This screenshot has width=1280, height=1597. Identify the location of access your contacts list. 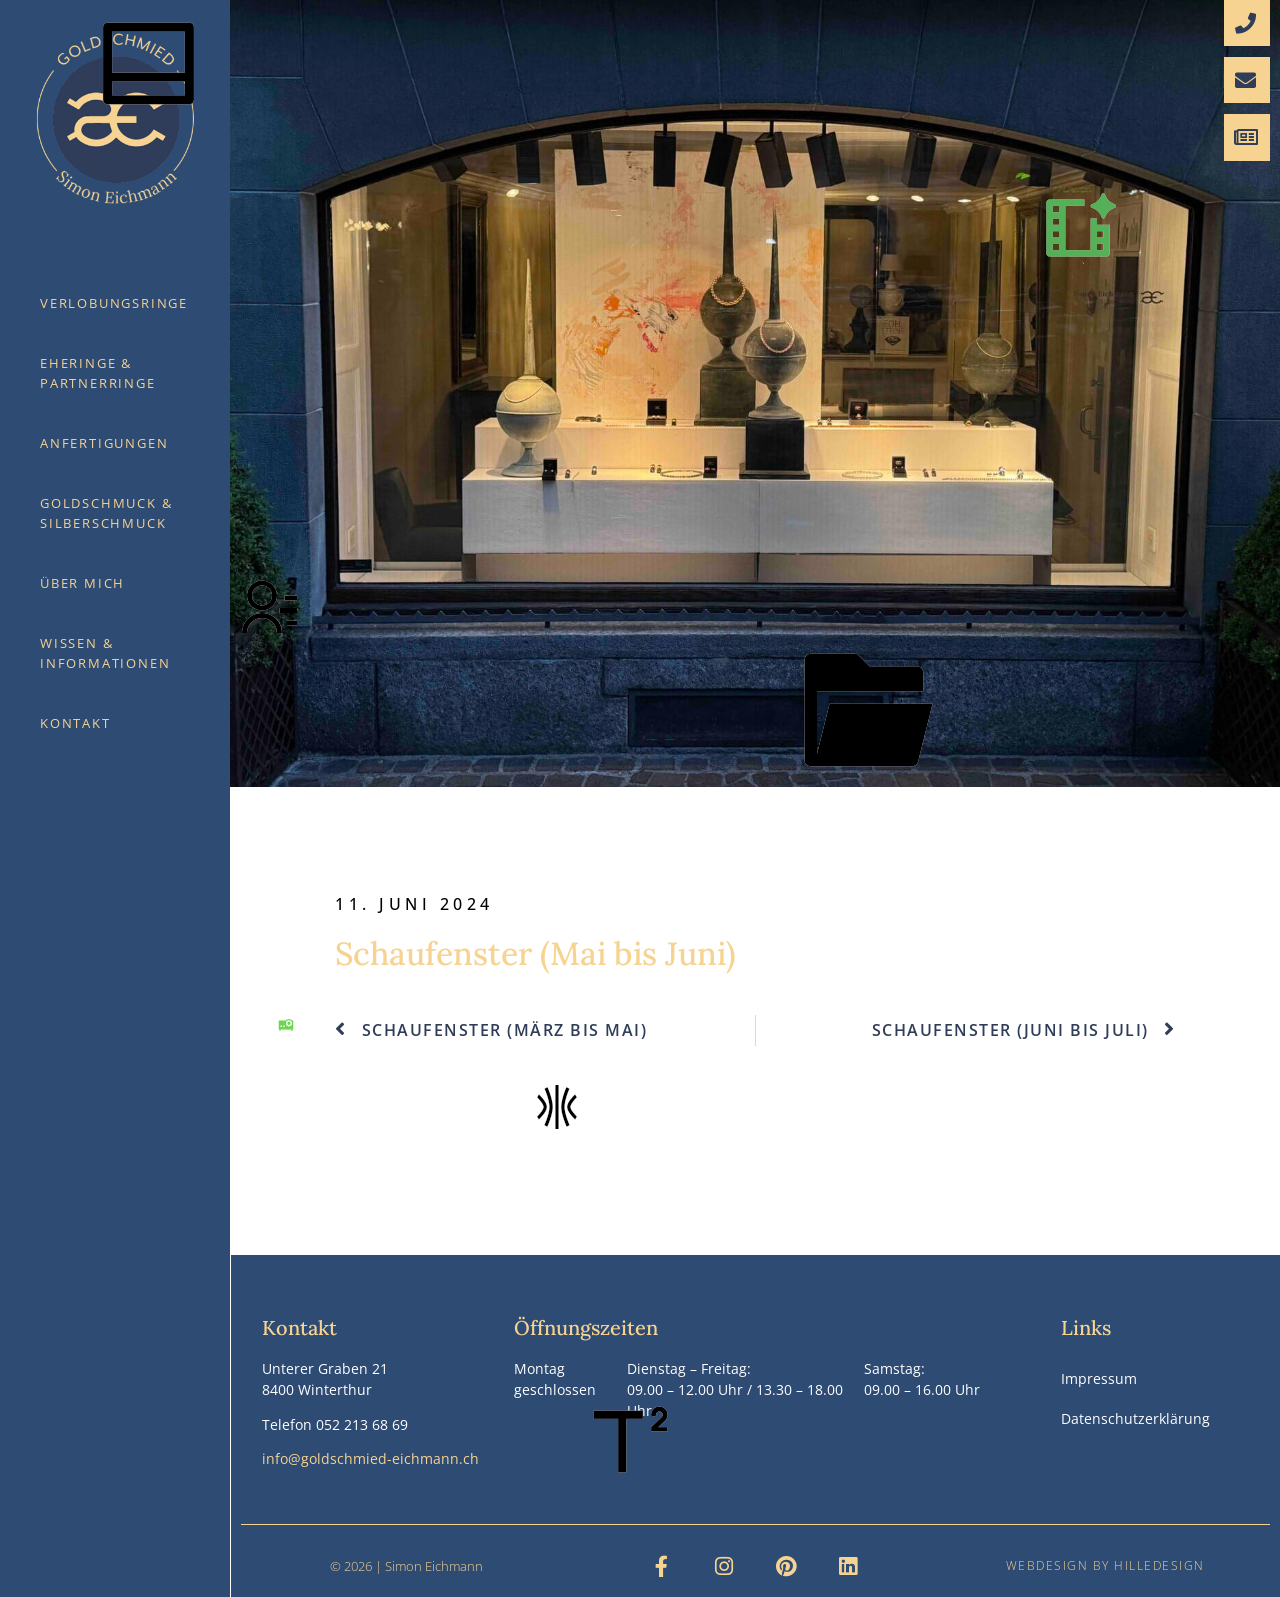
(267, 608).